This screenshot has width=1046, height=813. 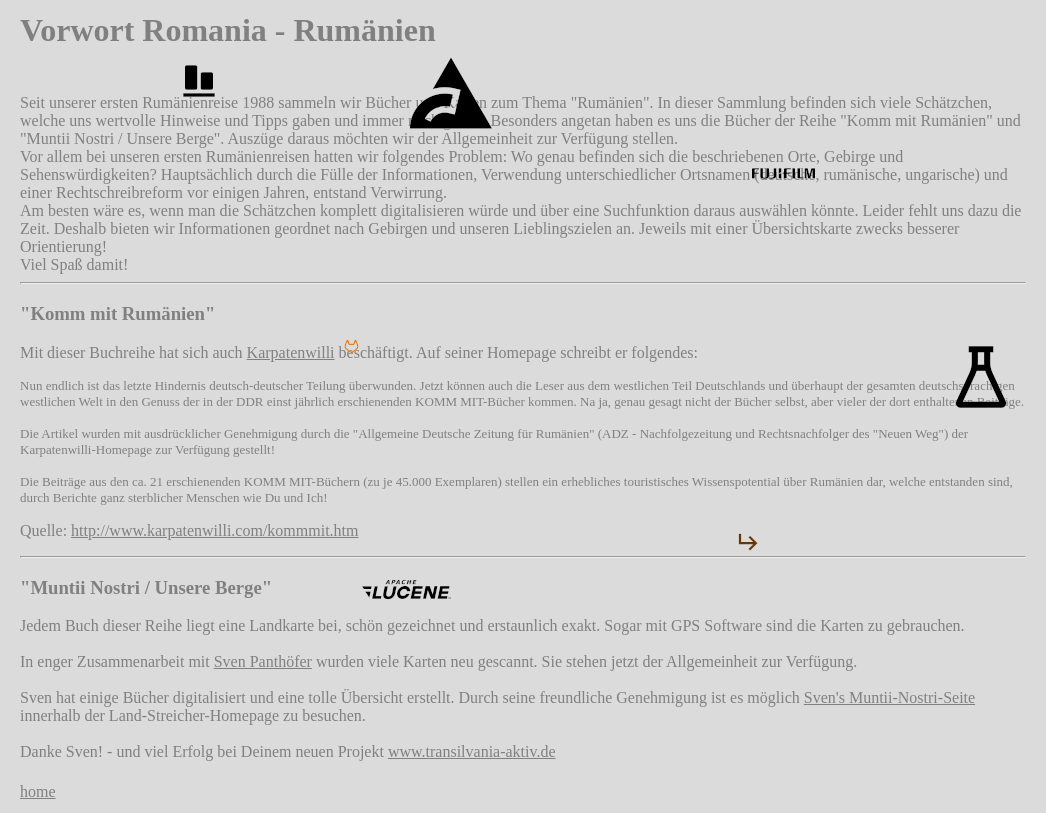 What do you see at coordinates (747, 542) in the screenshot?
I see `reply to a message or comment` at bounding box center [747, 542].